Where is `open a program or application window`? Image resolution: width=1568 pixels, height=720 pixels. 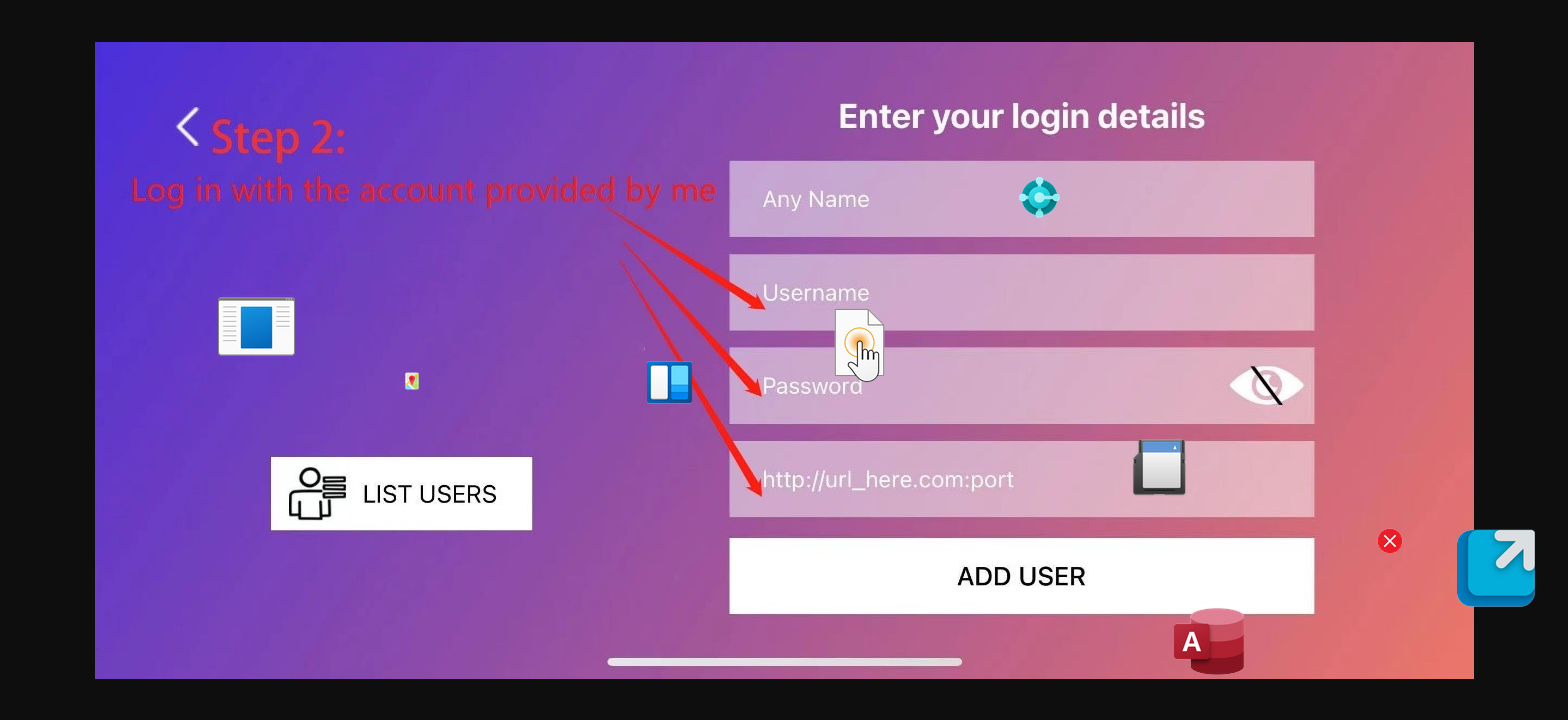 open a program or application window is located at coordinates (256, 326).